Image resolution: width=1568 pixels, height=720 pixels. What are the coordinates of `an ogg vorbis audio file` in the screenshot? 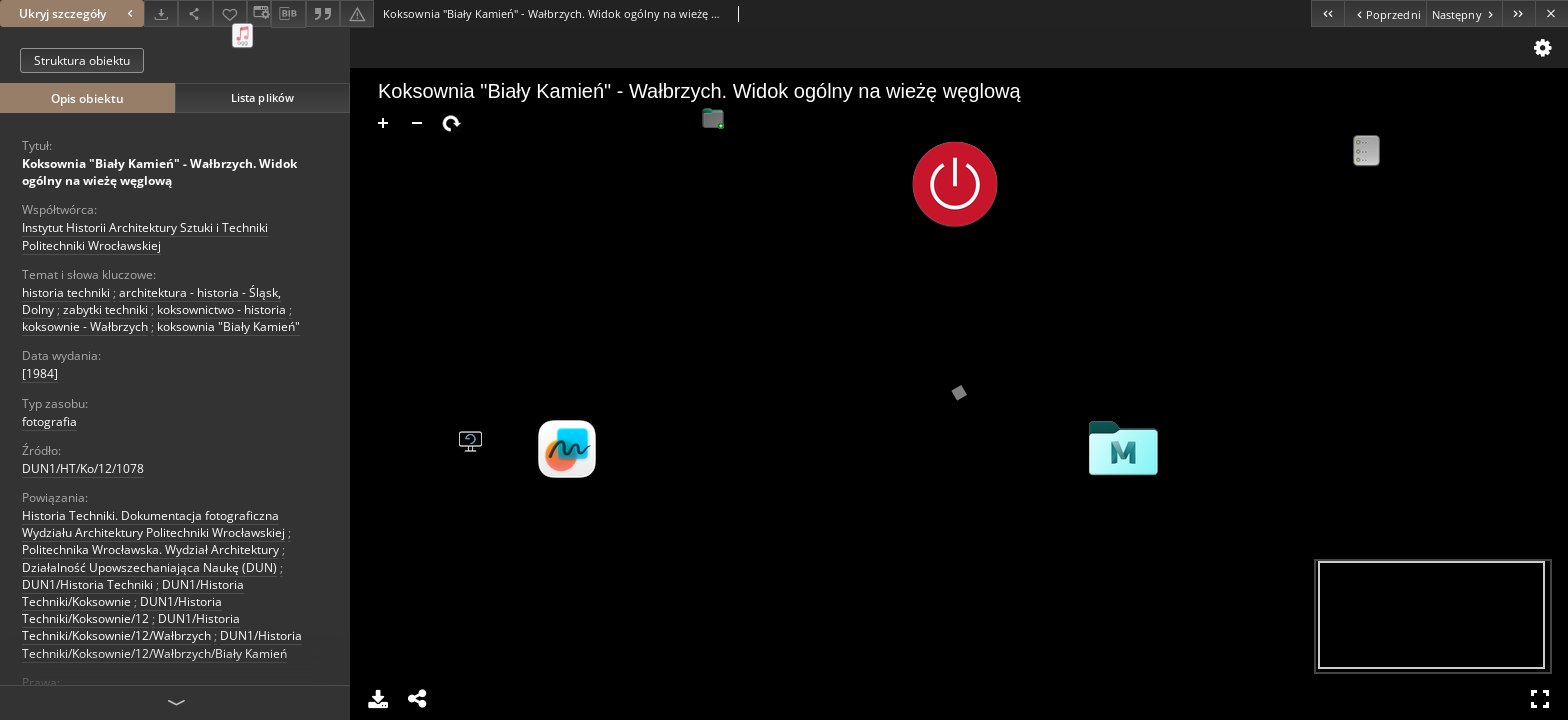 It's located at (242, 35).